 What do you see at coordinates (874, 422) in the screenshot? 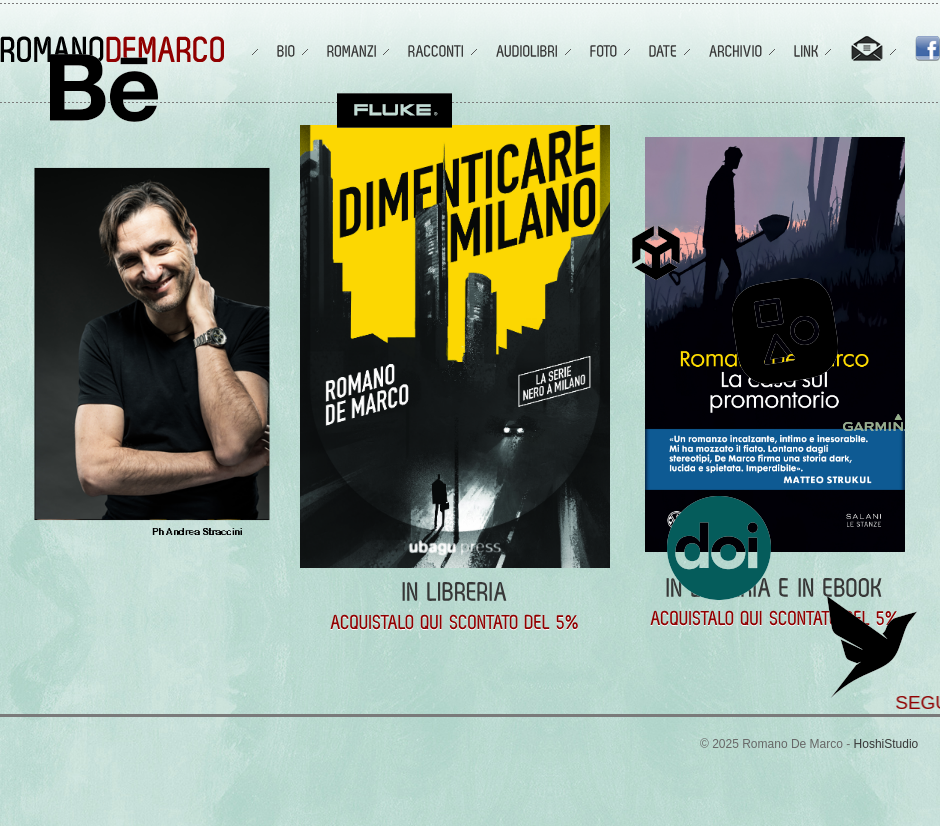
I see `garmin app or service branding` at bounding box center [874, 422].